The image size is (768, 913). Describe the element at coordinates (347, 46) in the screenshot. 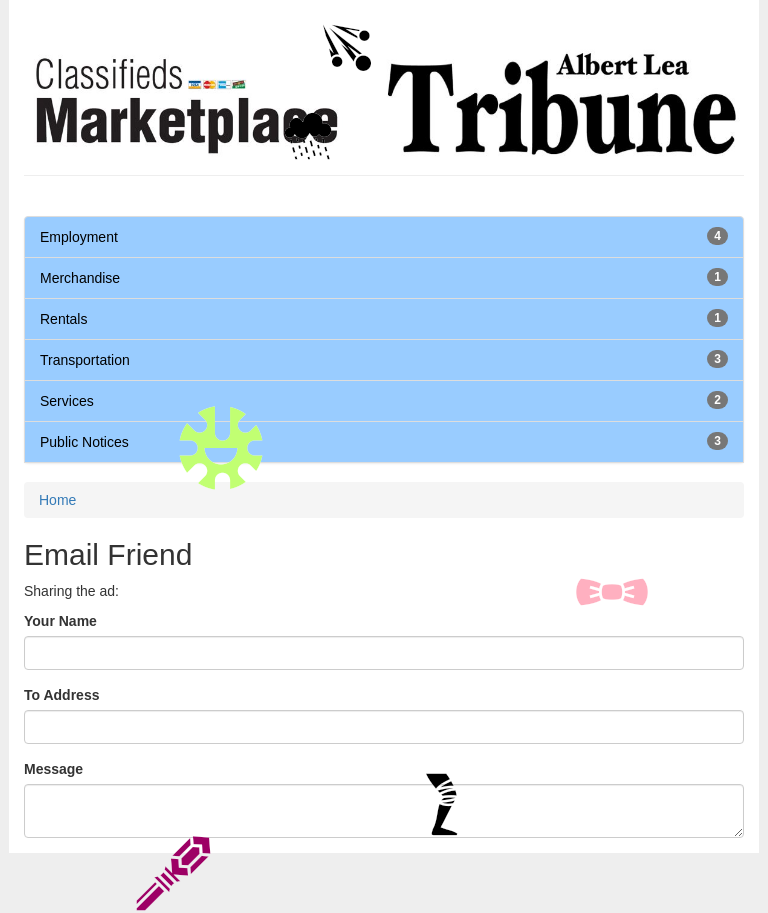

I see `launch projectiles or balls` at that location.